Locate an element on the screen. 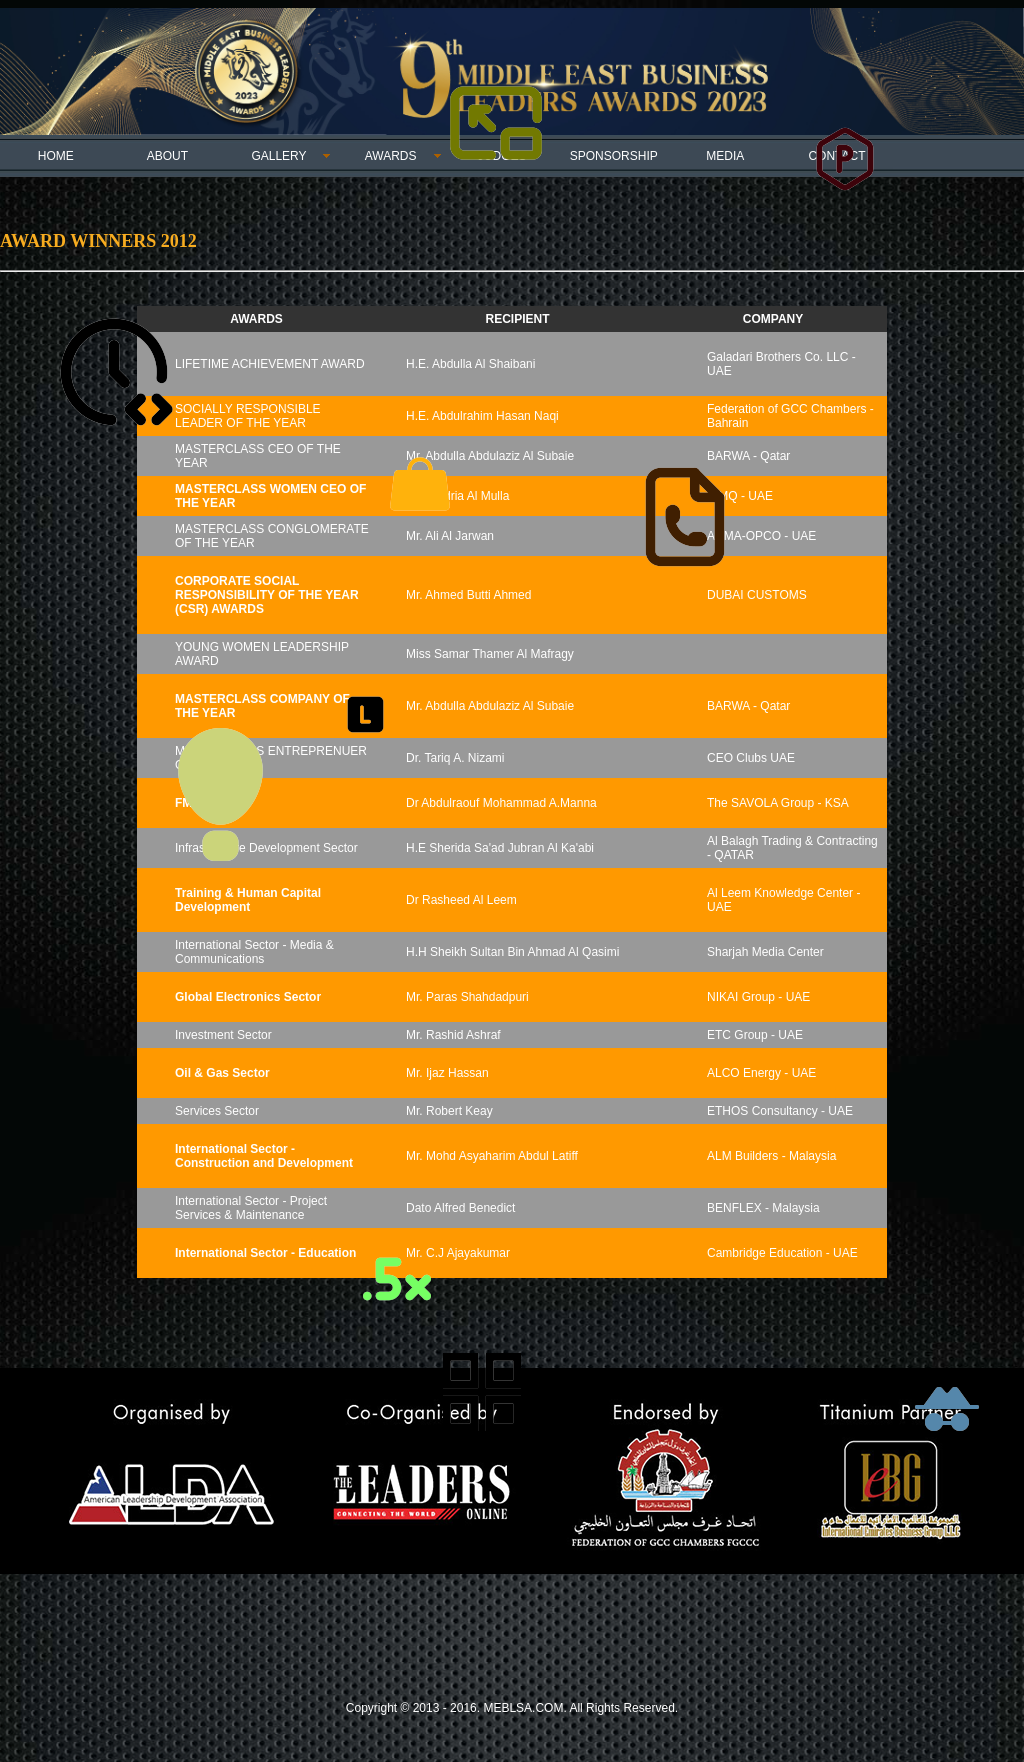  enable incognito or private browsing mode is located at coordinates (947, 1409).